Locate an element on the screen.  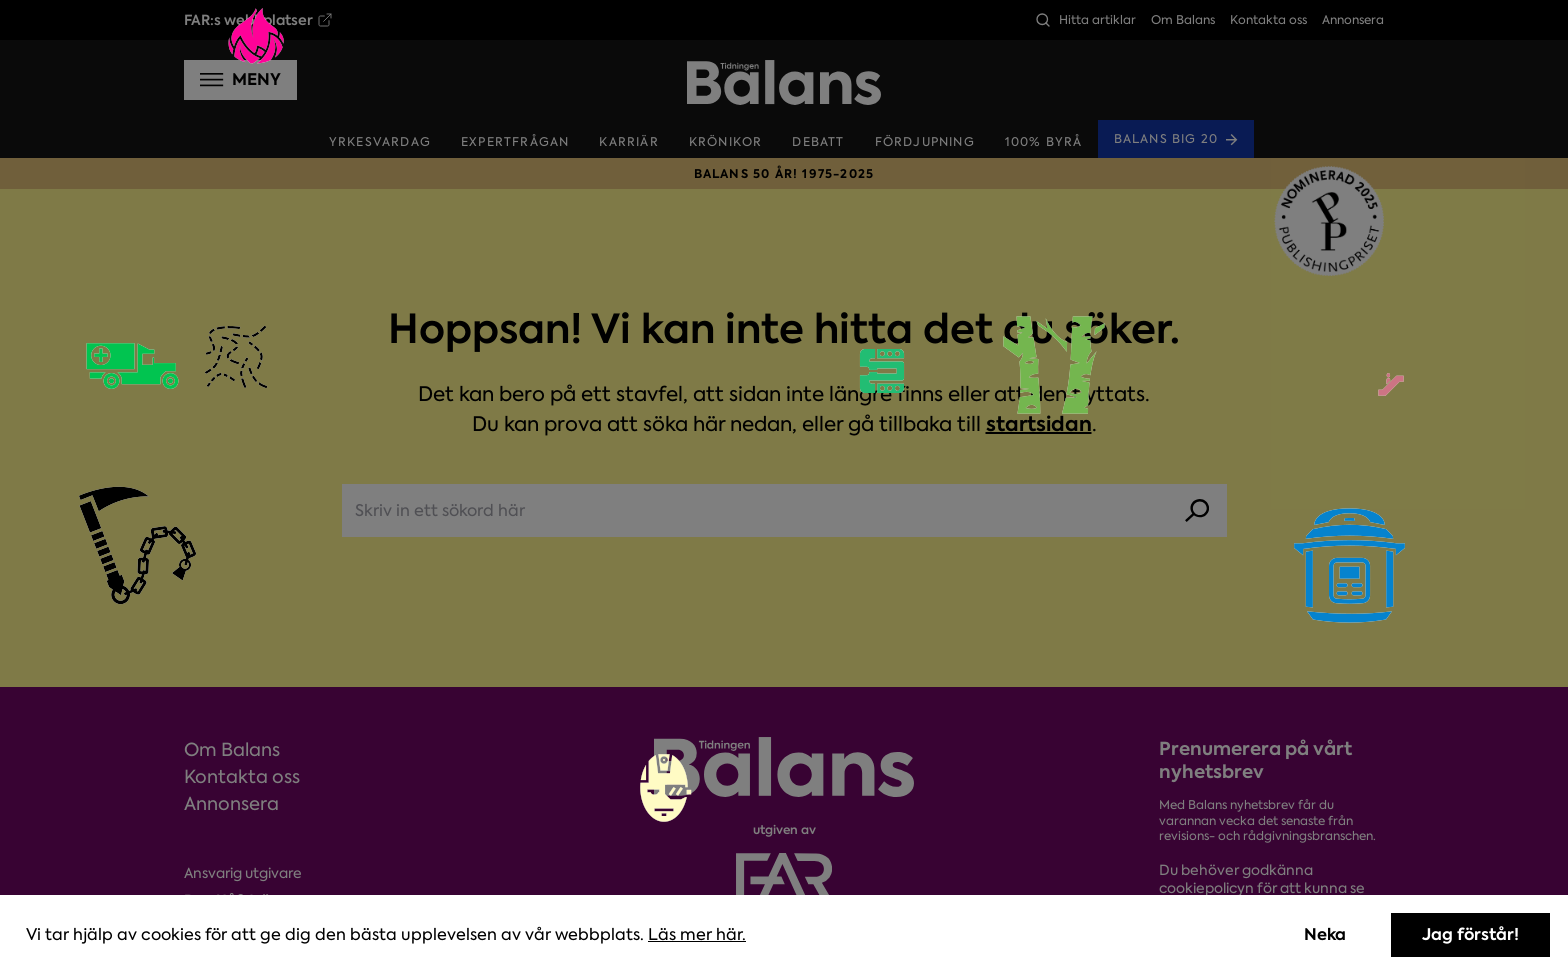
military ambulance unit or medical transport is located at coordinates (132, 365).